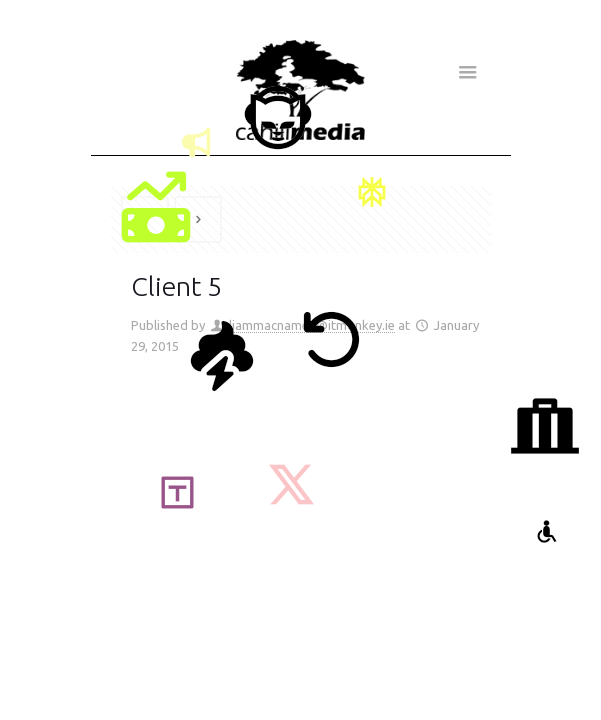 Image resolution: width=601 pixels, height=720 pixels. What do you see at coordinates (156, 208) in the screenshot?
I see `view financial growth or earnings trends` at bounding box center [156, 208].